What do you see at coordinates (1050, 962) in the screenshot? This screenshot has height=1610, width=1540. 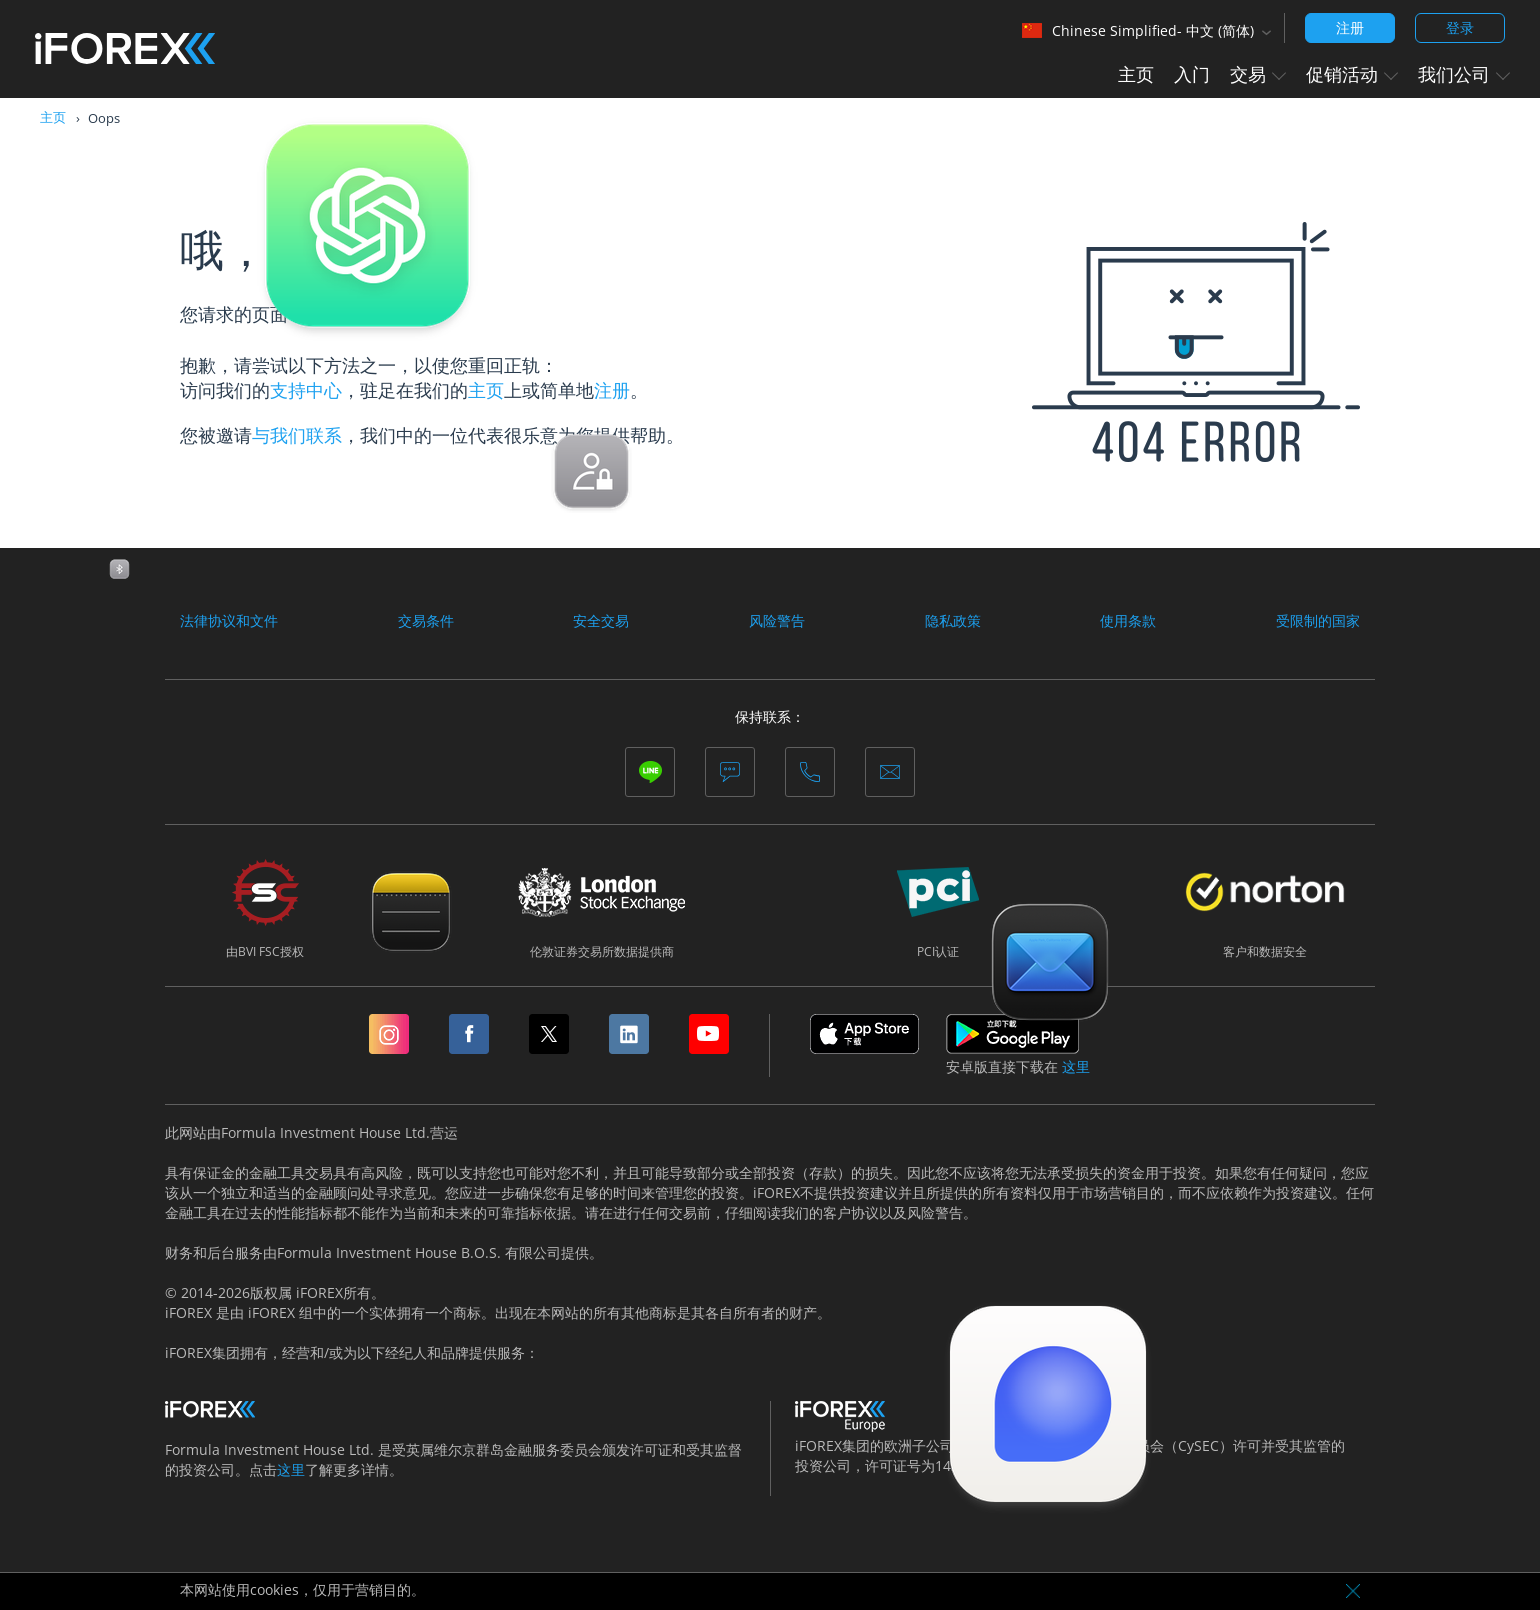 I see `open the mail app` at bounding box center [1050, 962].